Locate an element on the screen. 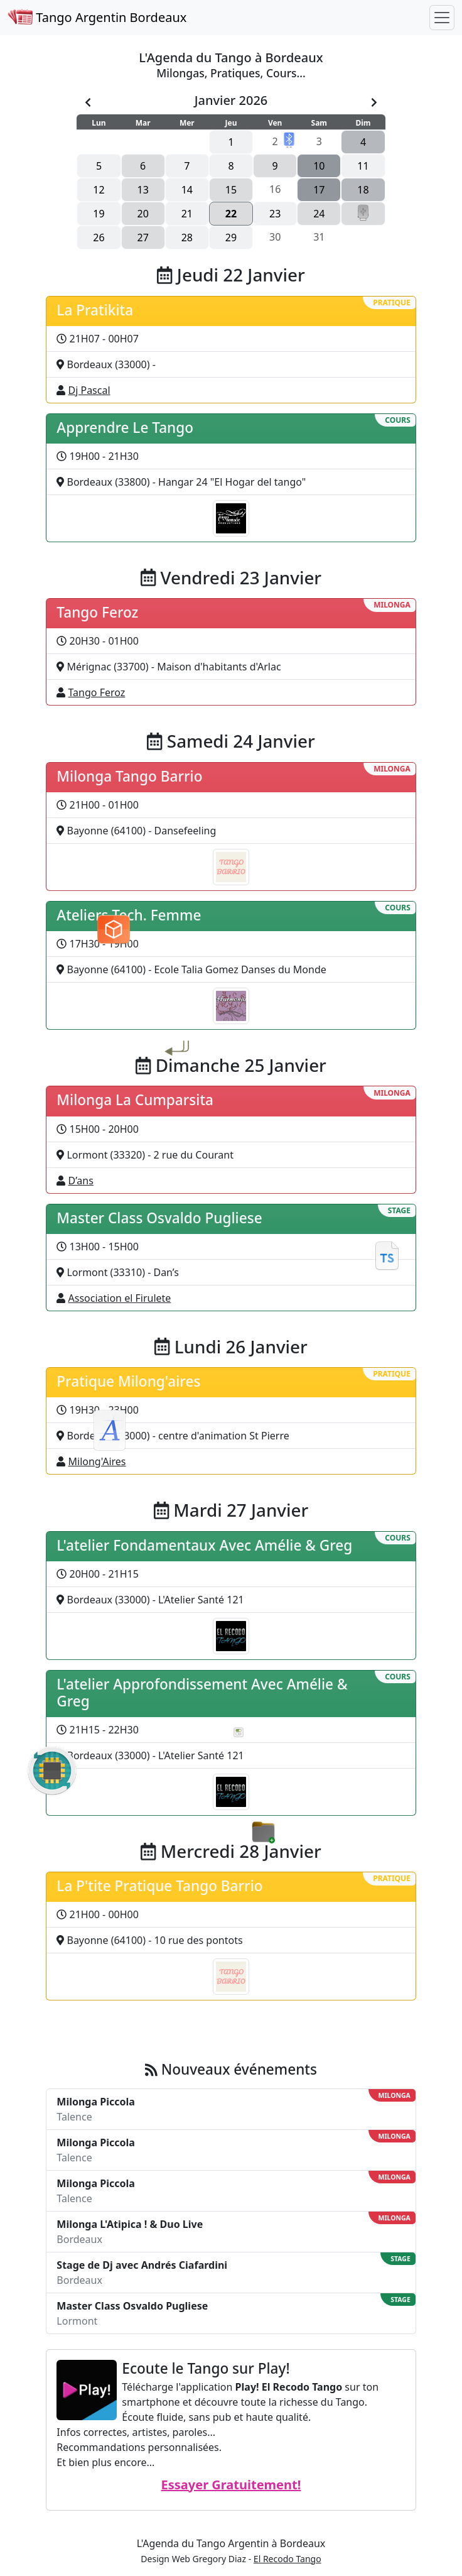 The height and width of the screenshot is (2576, 462). access connected USB storage device is located at coordinates (363, 212).